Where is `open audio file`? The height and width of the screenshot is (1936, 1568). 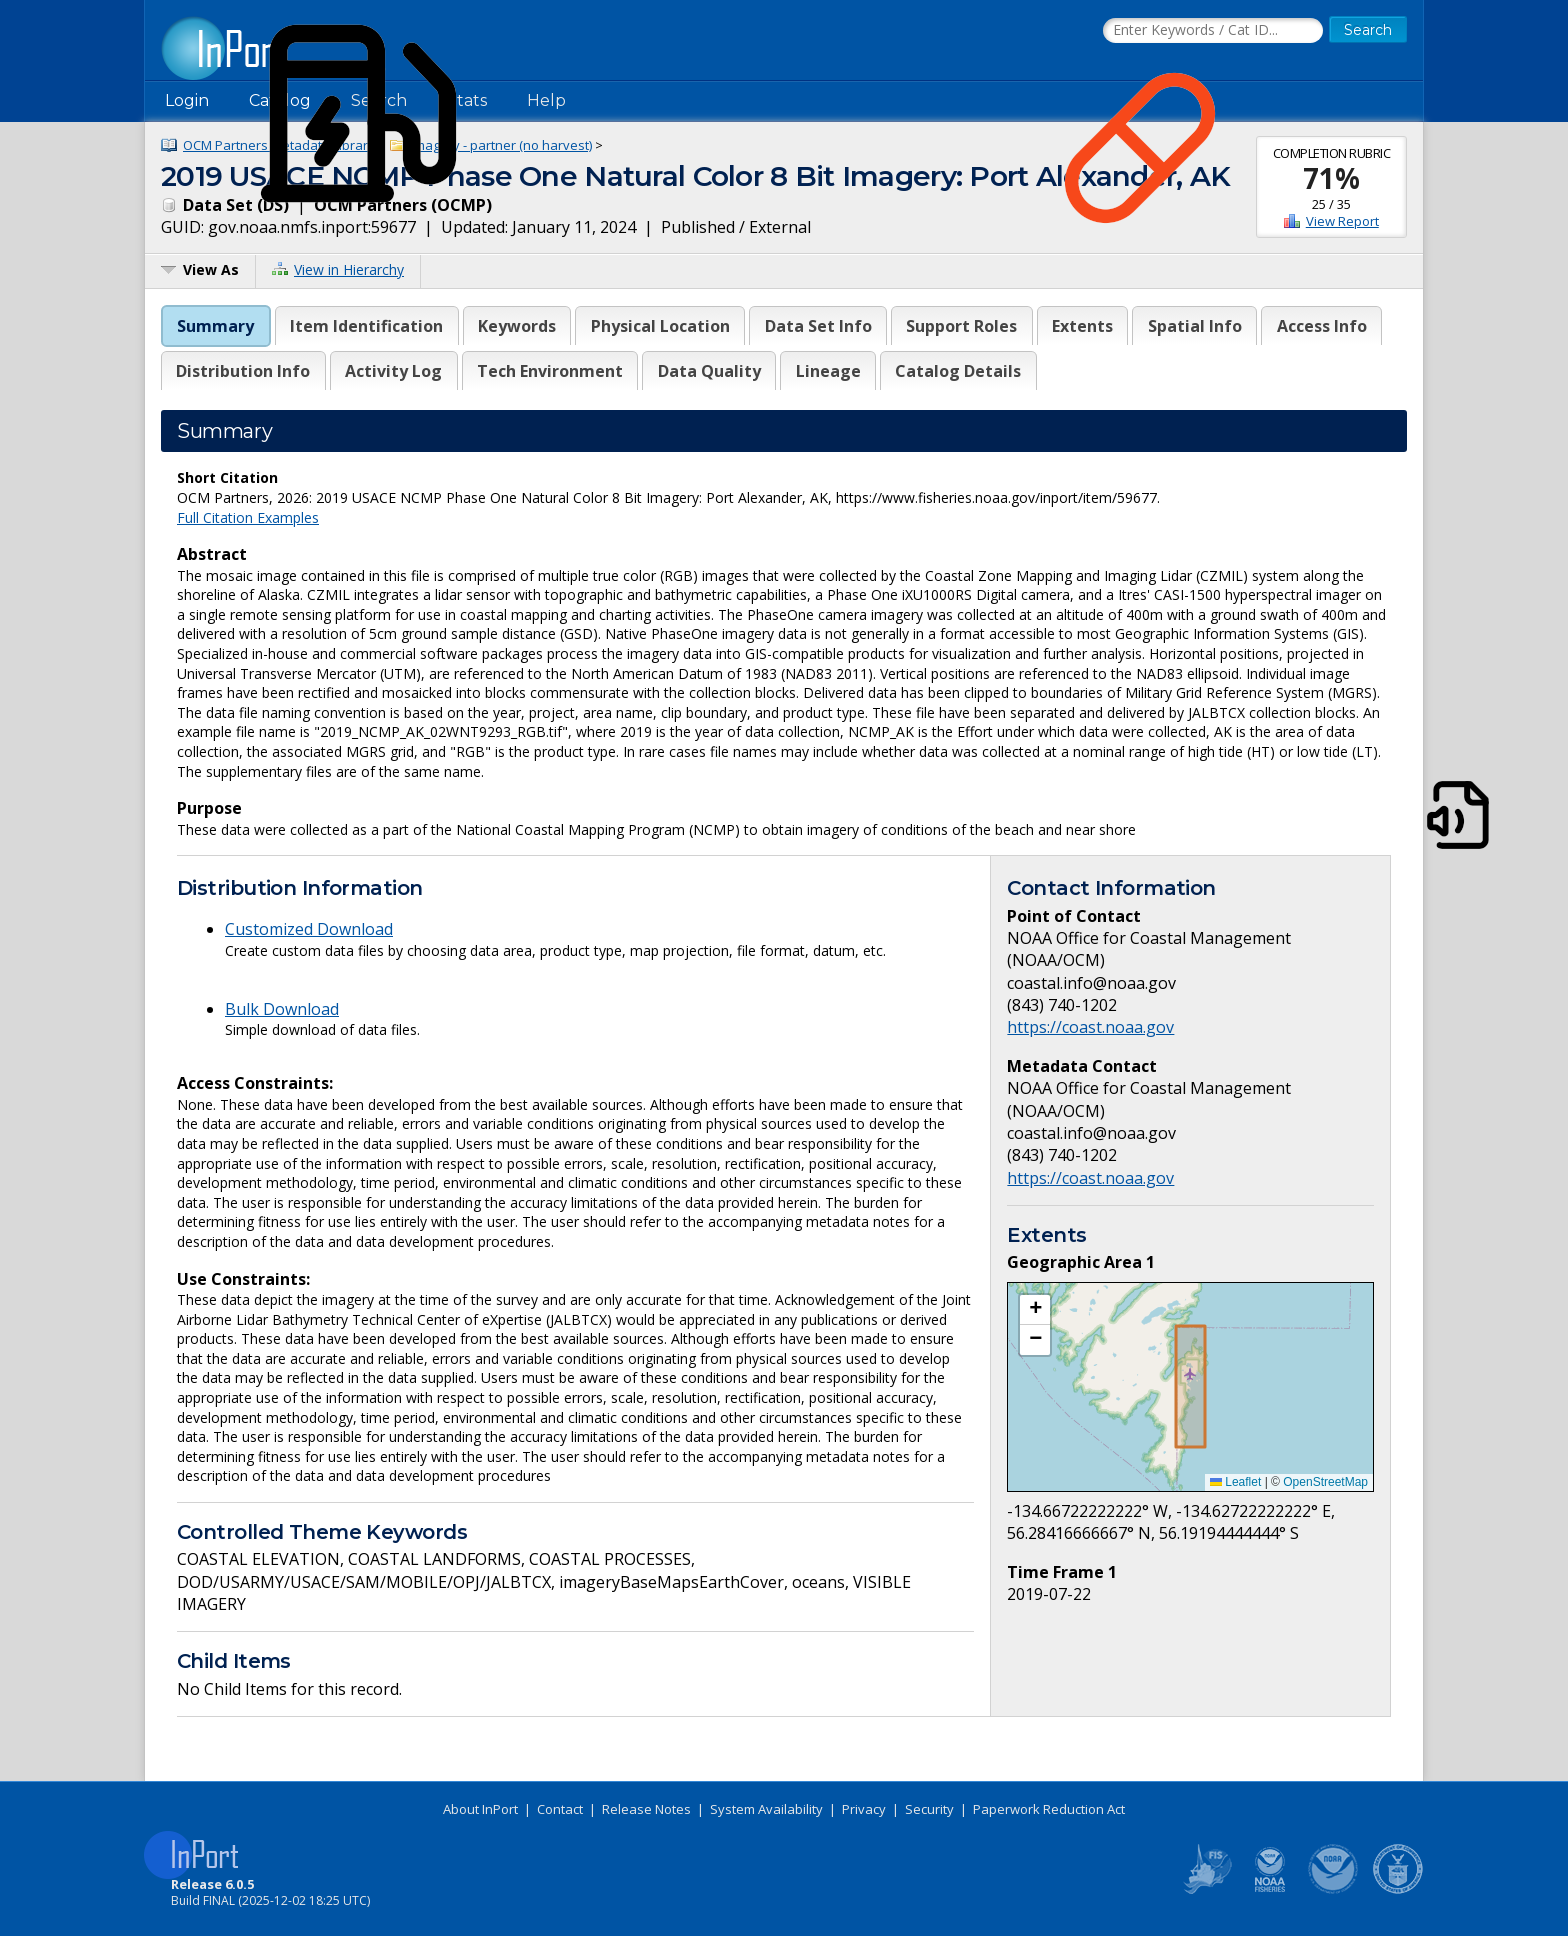 open audio file is located at coordinates (1461, 815).